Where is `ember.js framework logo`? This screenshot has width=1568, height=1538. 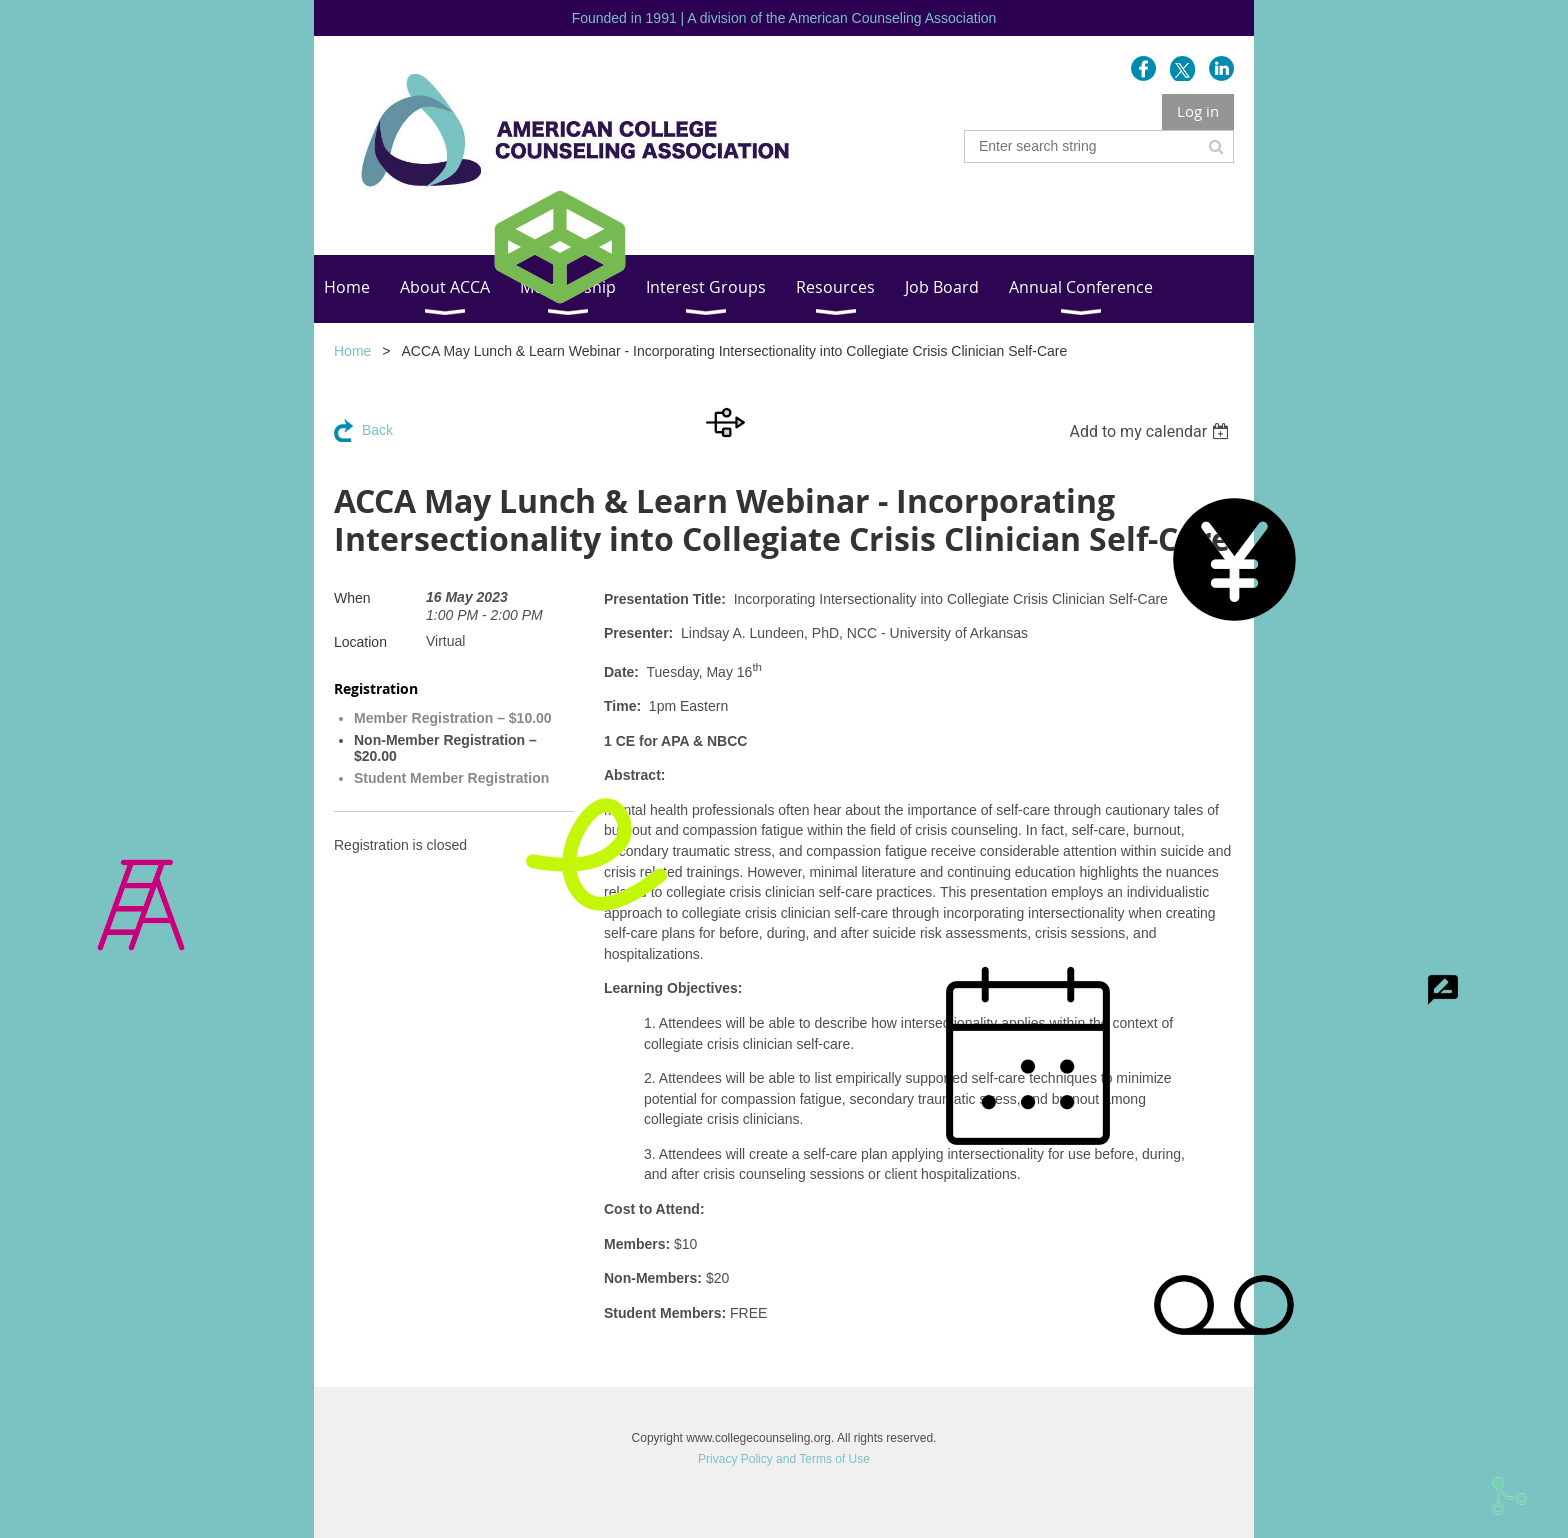 ember.js framework logo is located at coordinates (596, 854).